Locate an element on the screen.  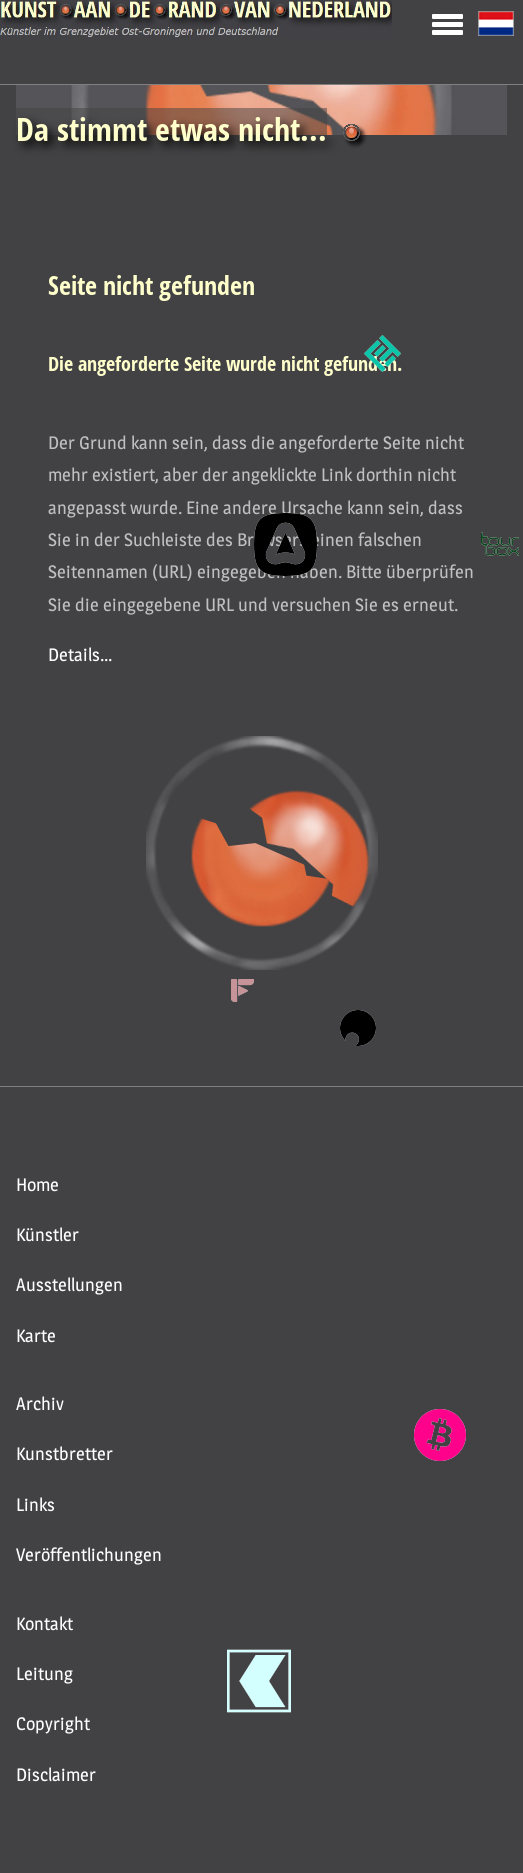
thurgauer kantonalbank logo is located at coordinates (259, 1681).